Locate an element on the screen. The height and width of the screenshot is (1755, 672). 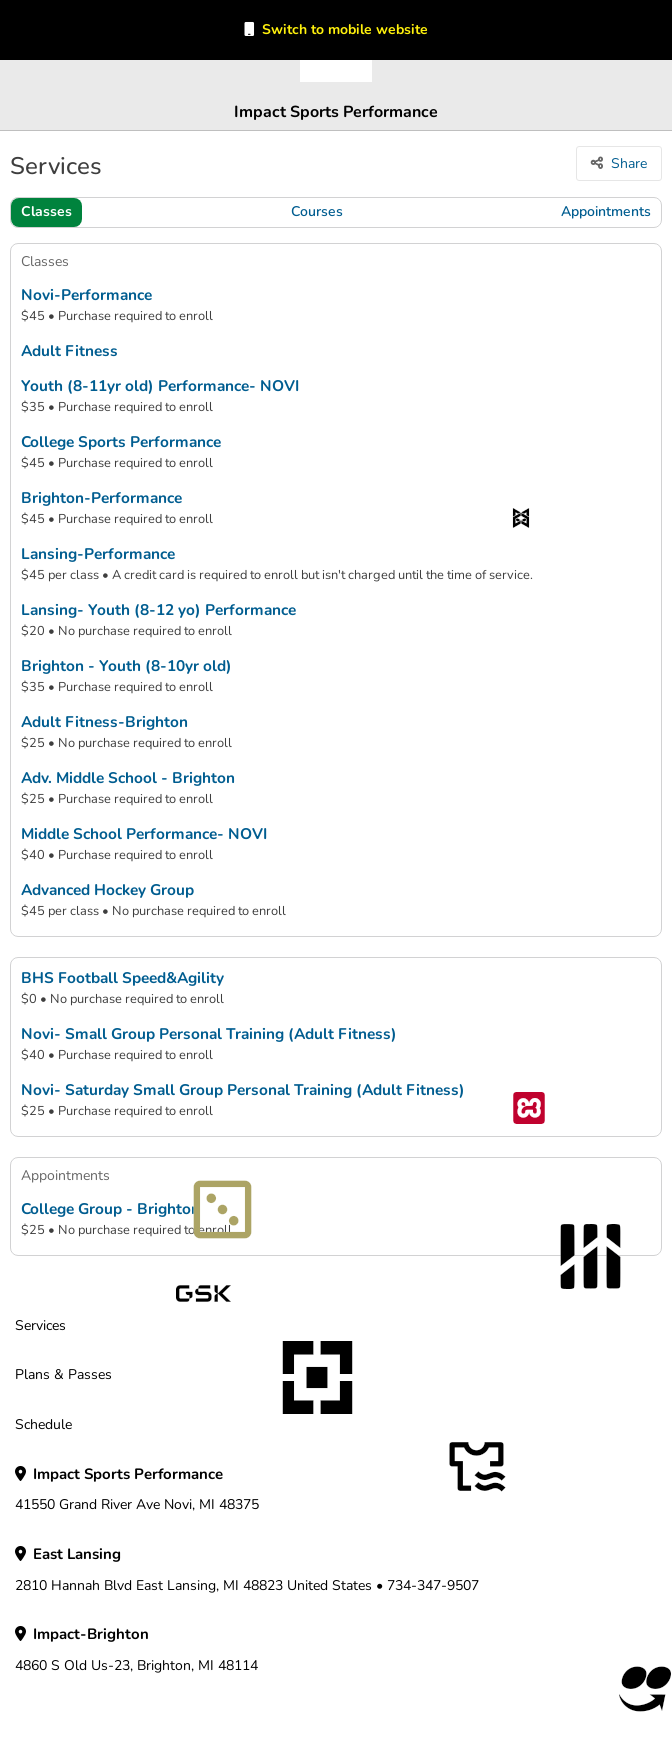
launch xampp local server application is located at coordinates (529, 1108).